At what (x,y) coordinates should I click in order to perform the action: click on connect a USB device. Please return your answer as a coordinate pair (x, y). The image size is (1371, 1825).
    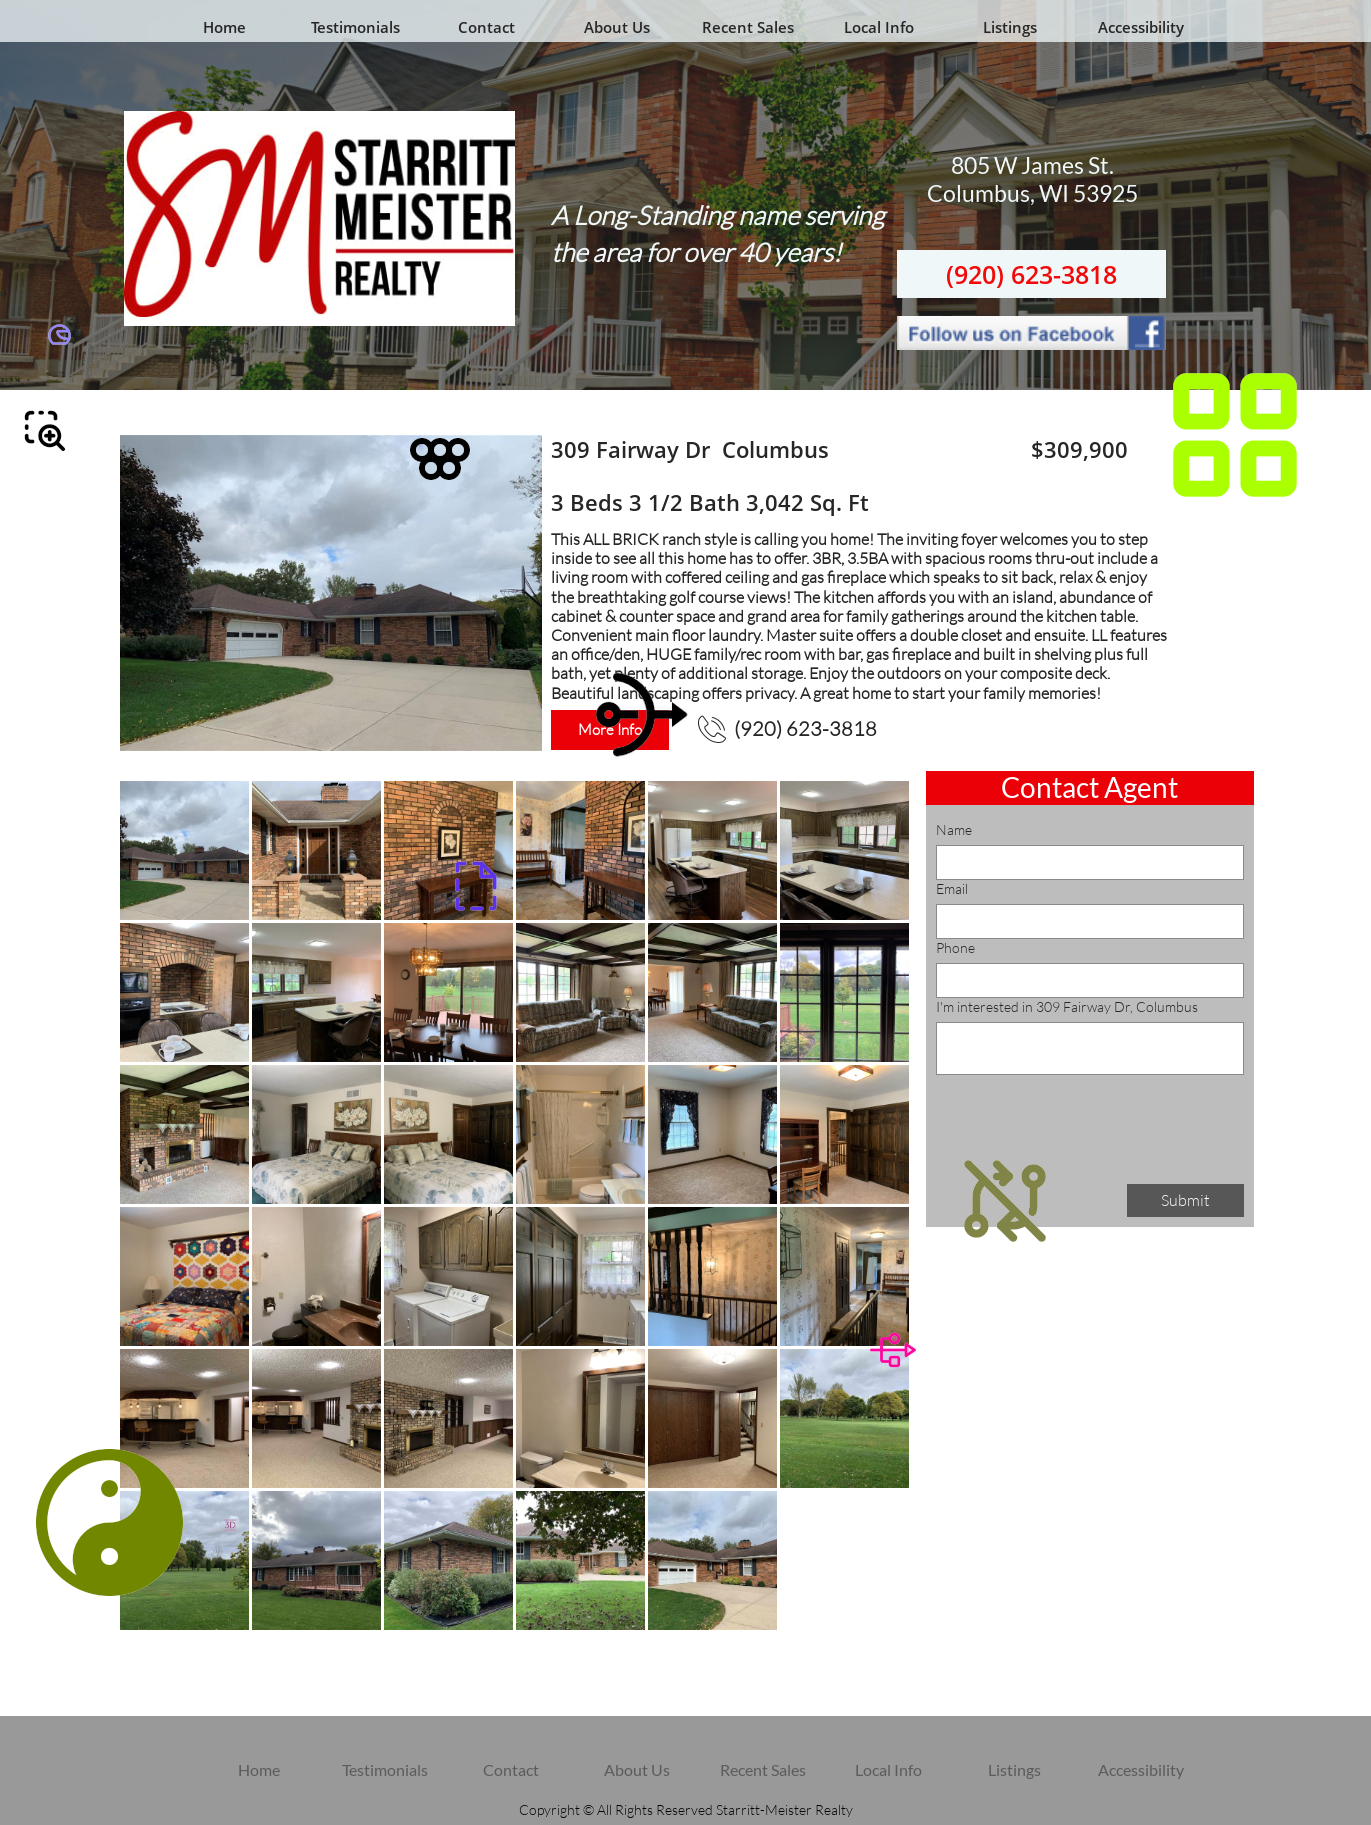
    Looking at the image, I should click on (893, 1350).